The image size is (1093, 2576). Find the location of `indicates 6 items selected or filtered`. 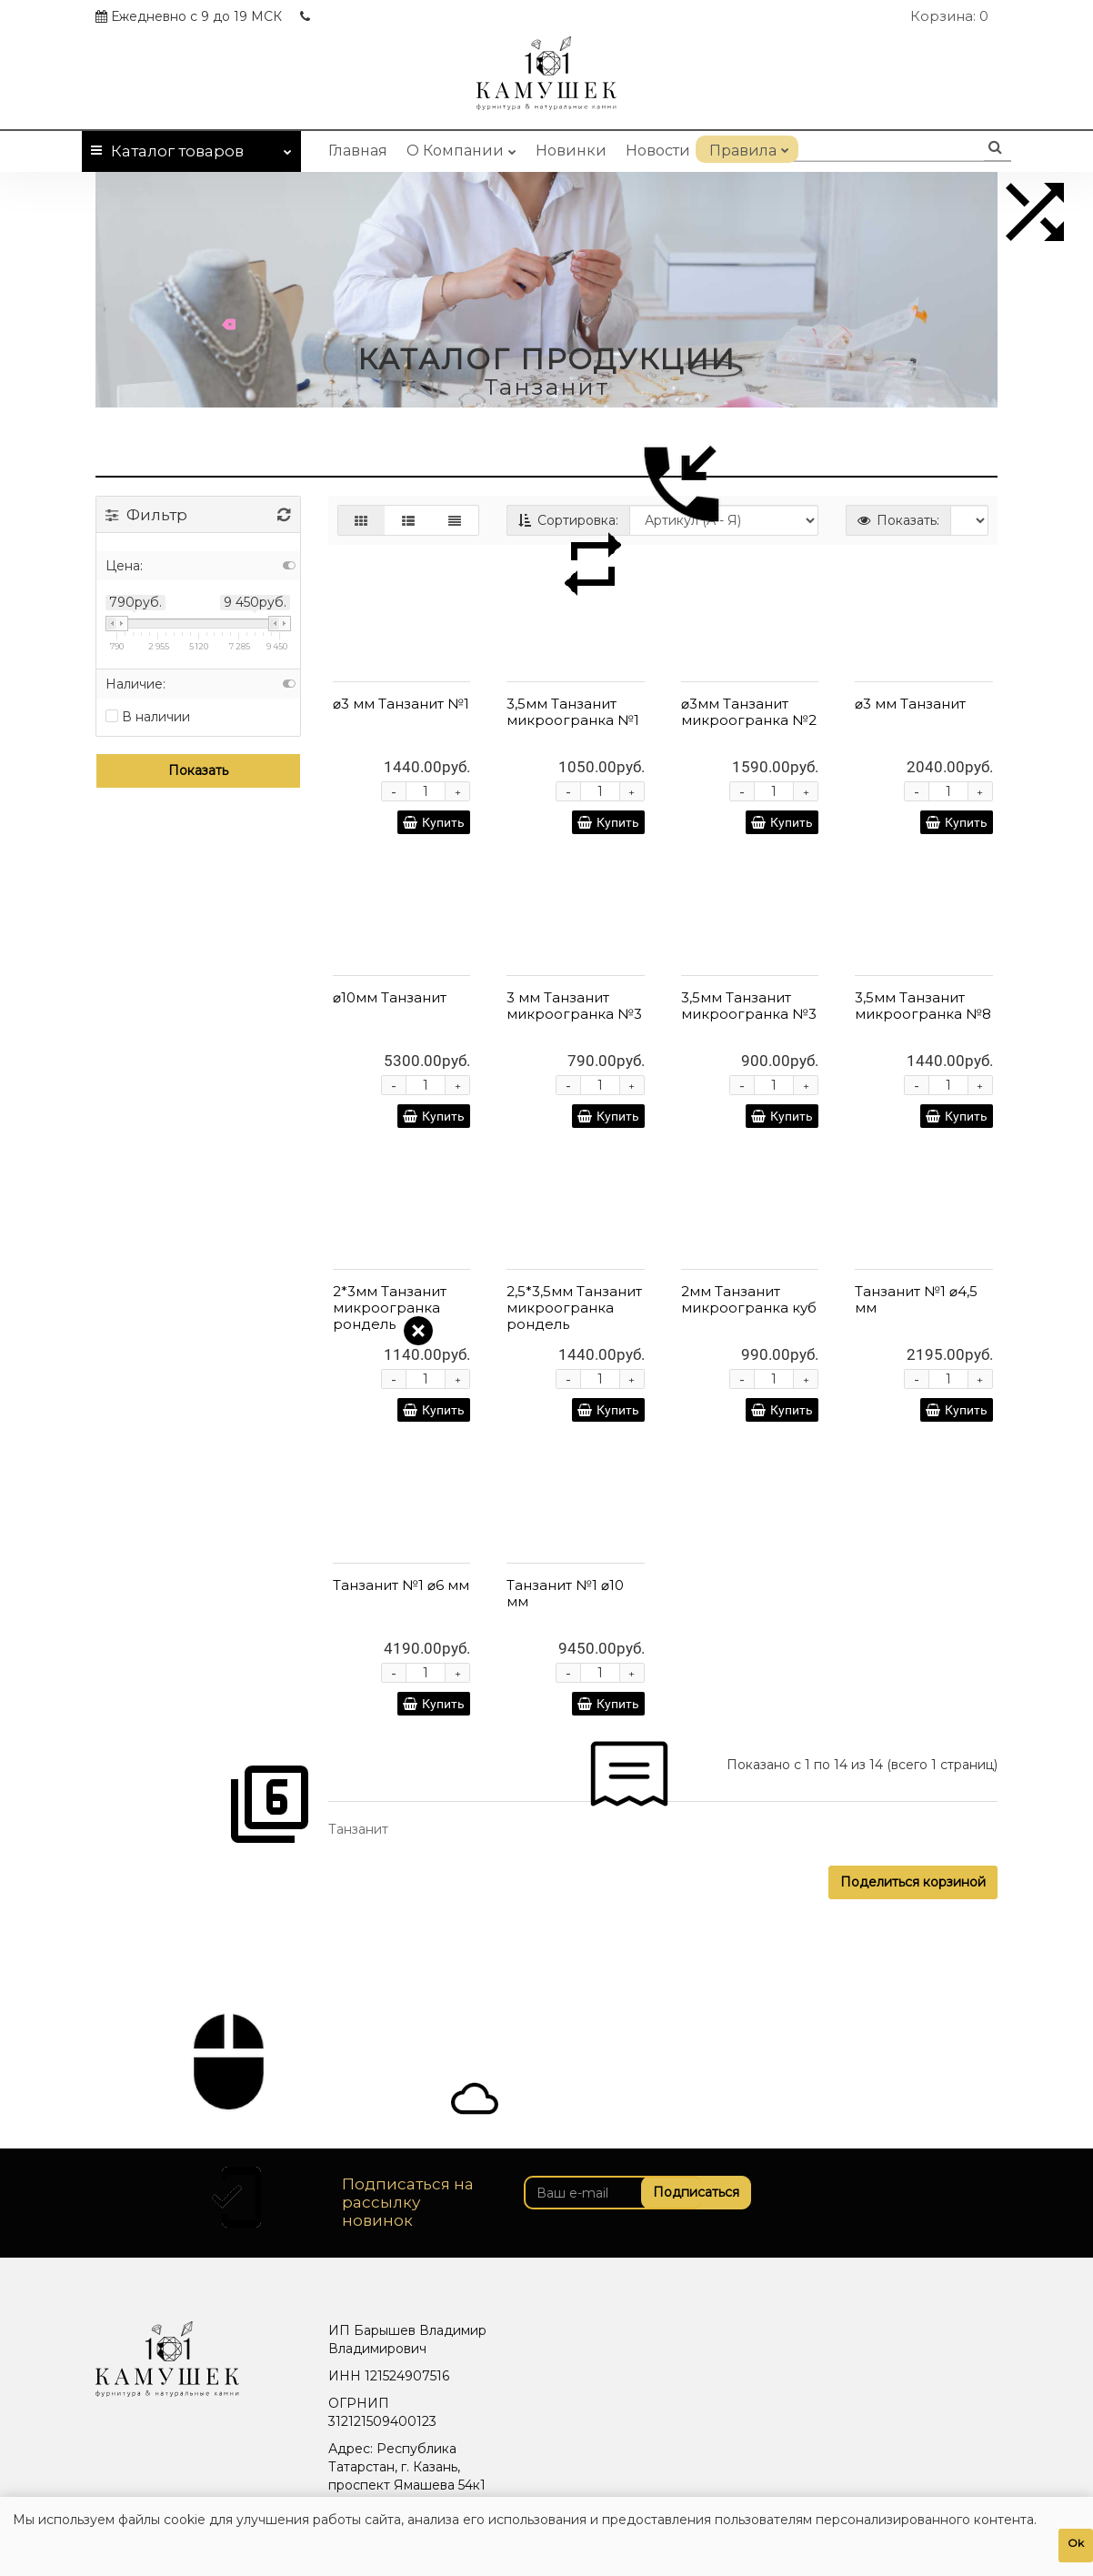

indicates 6 items selected or filtered is located at coordinates (269, 1804).